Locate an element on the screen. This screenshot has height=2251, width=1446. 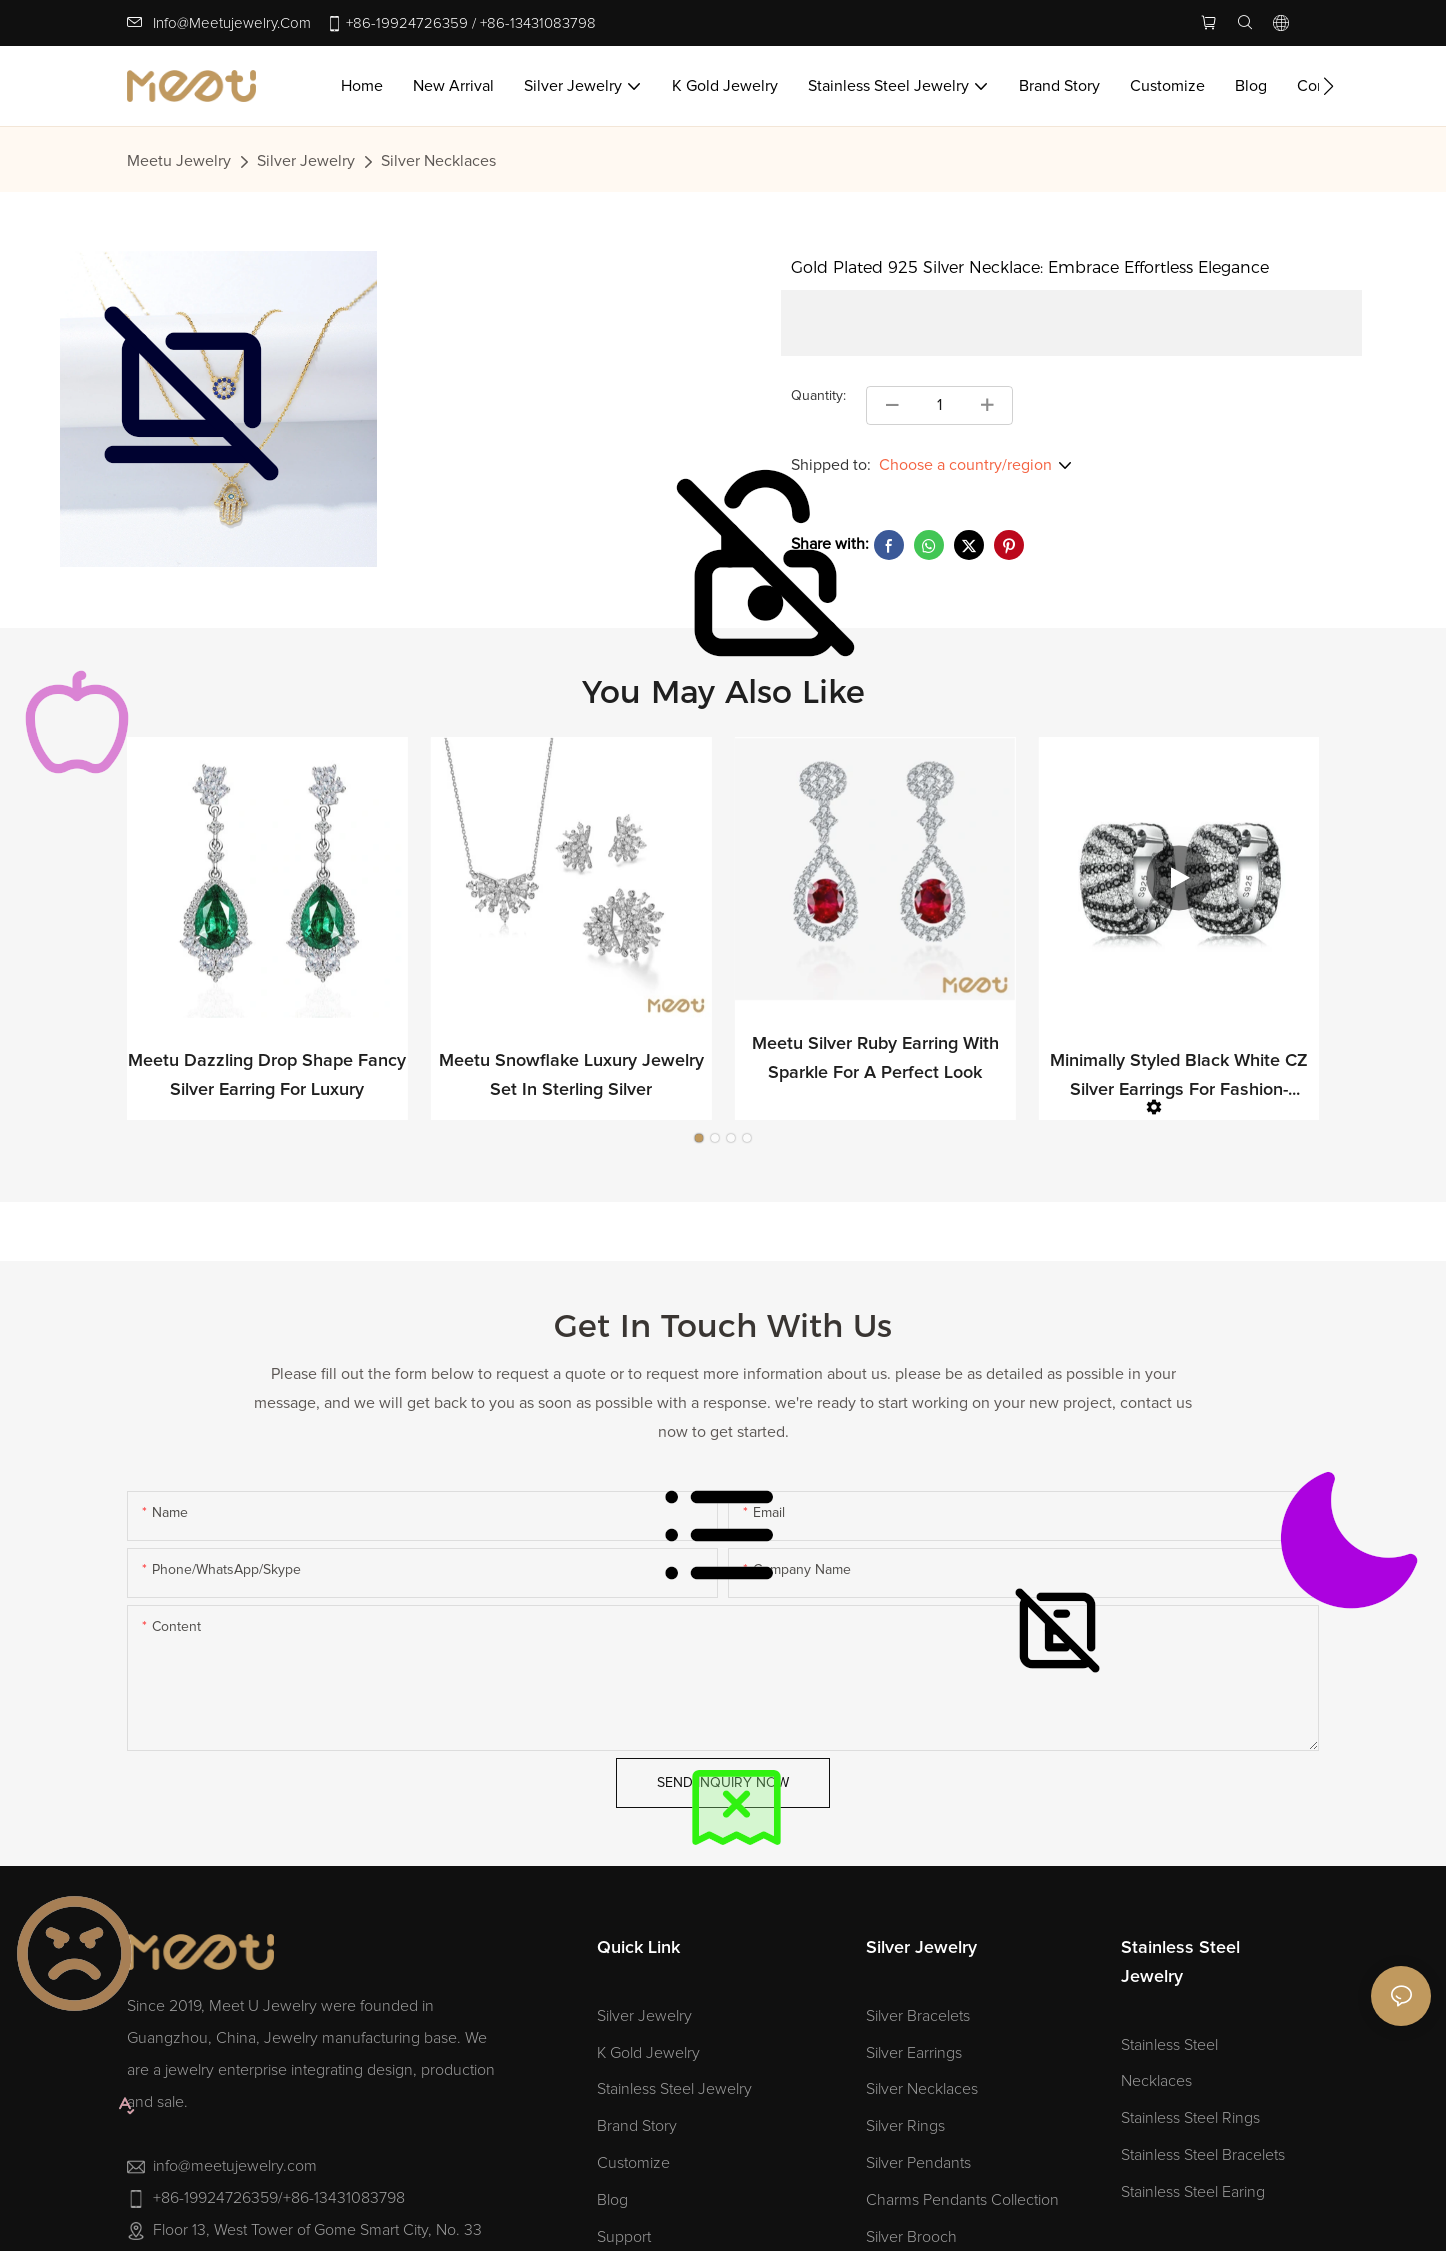
view items in list format is located at coordinates (716, 1535).